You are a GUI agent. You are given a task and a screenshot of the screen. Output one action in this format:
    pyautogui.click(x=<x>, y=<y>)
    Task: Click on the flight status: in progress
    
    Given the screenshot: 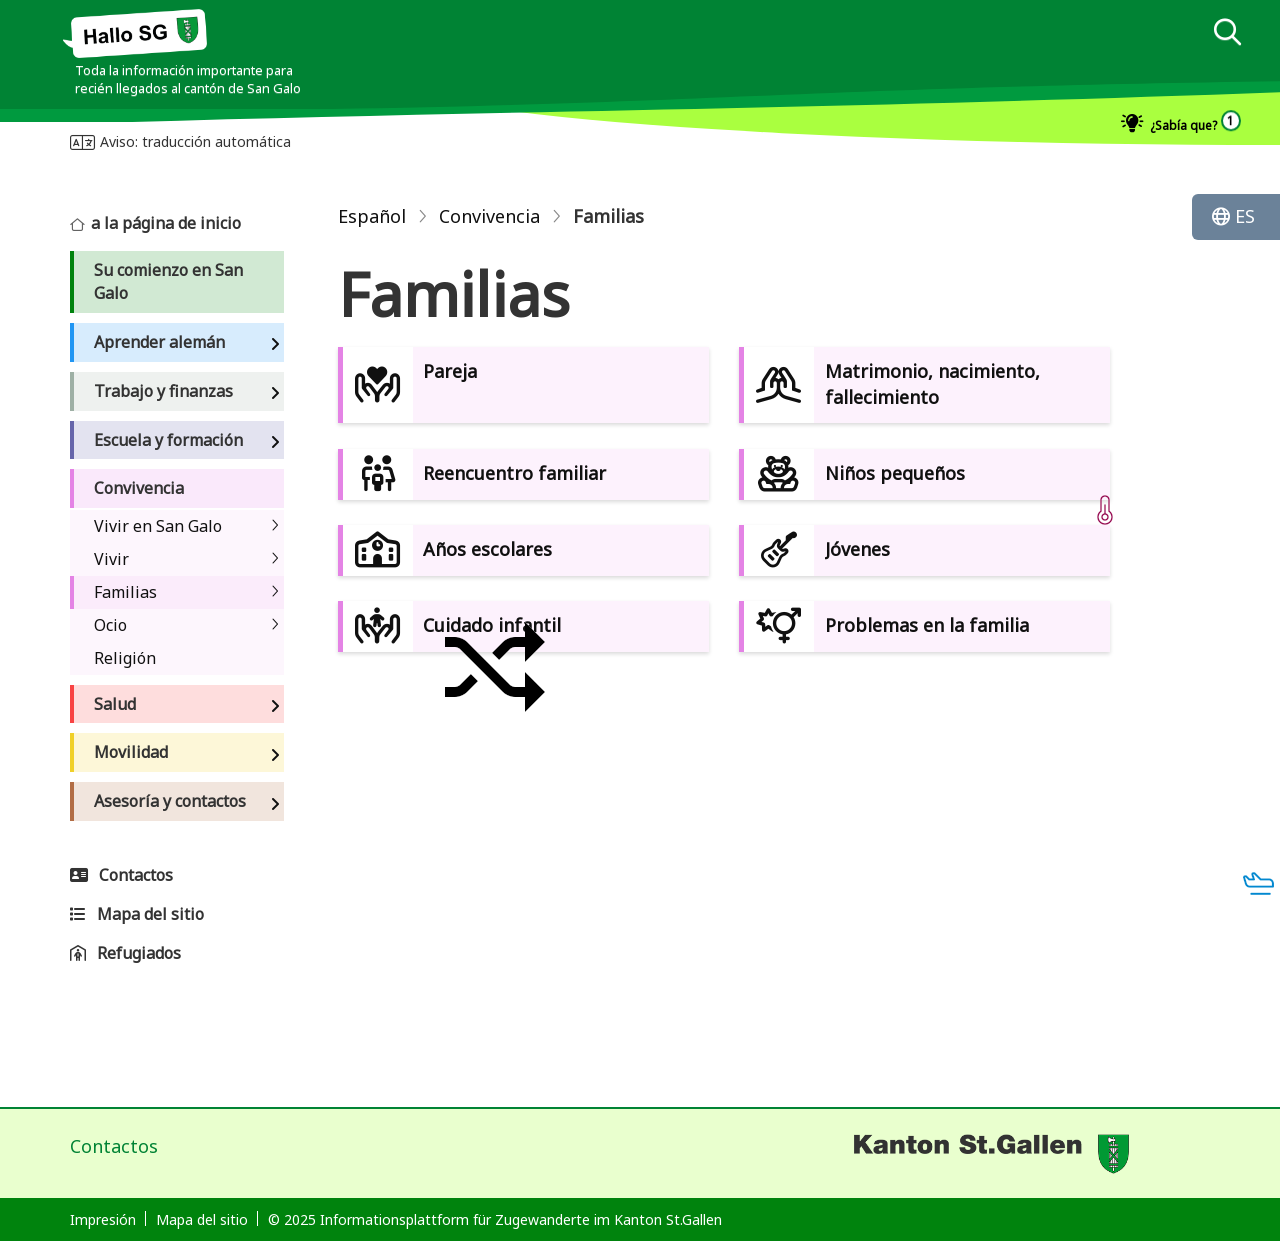 What is the action you would take?
    pyautogui.click(x=1258, y=882)
    